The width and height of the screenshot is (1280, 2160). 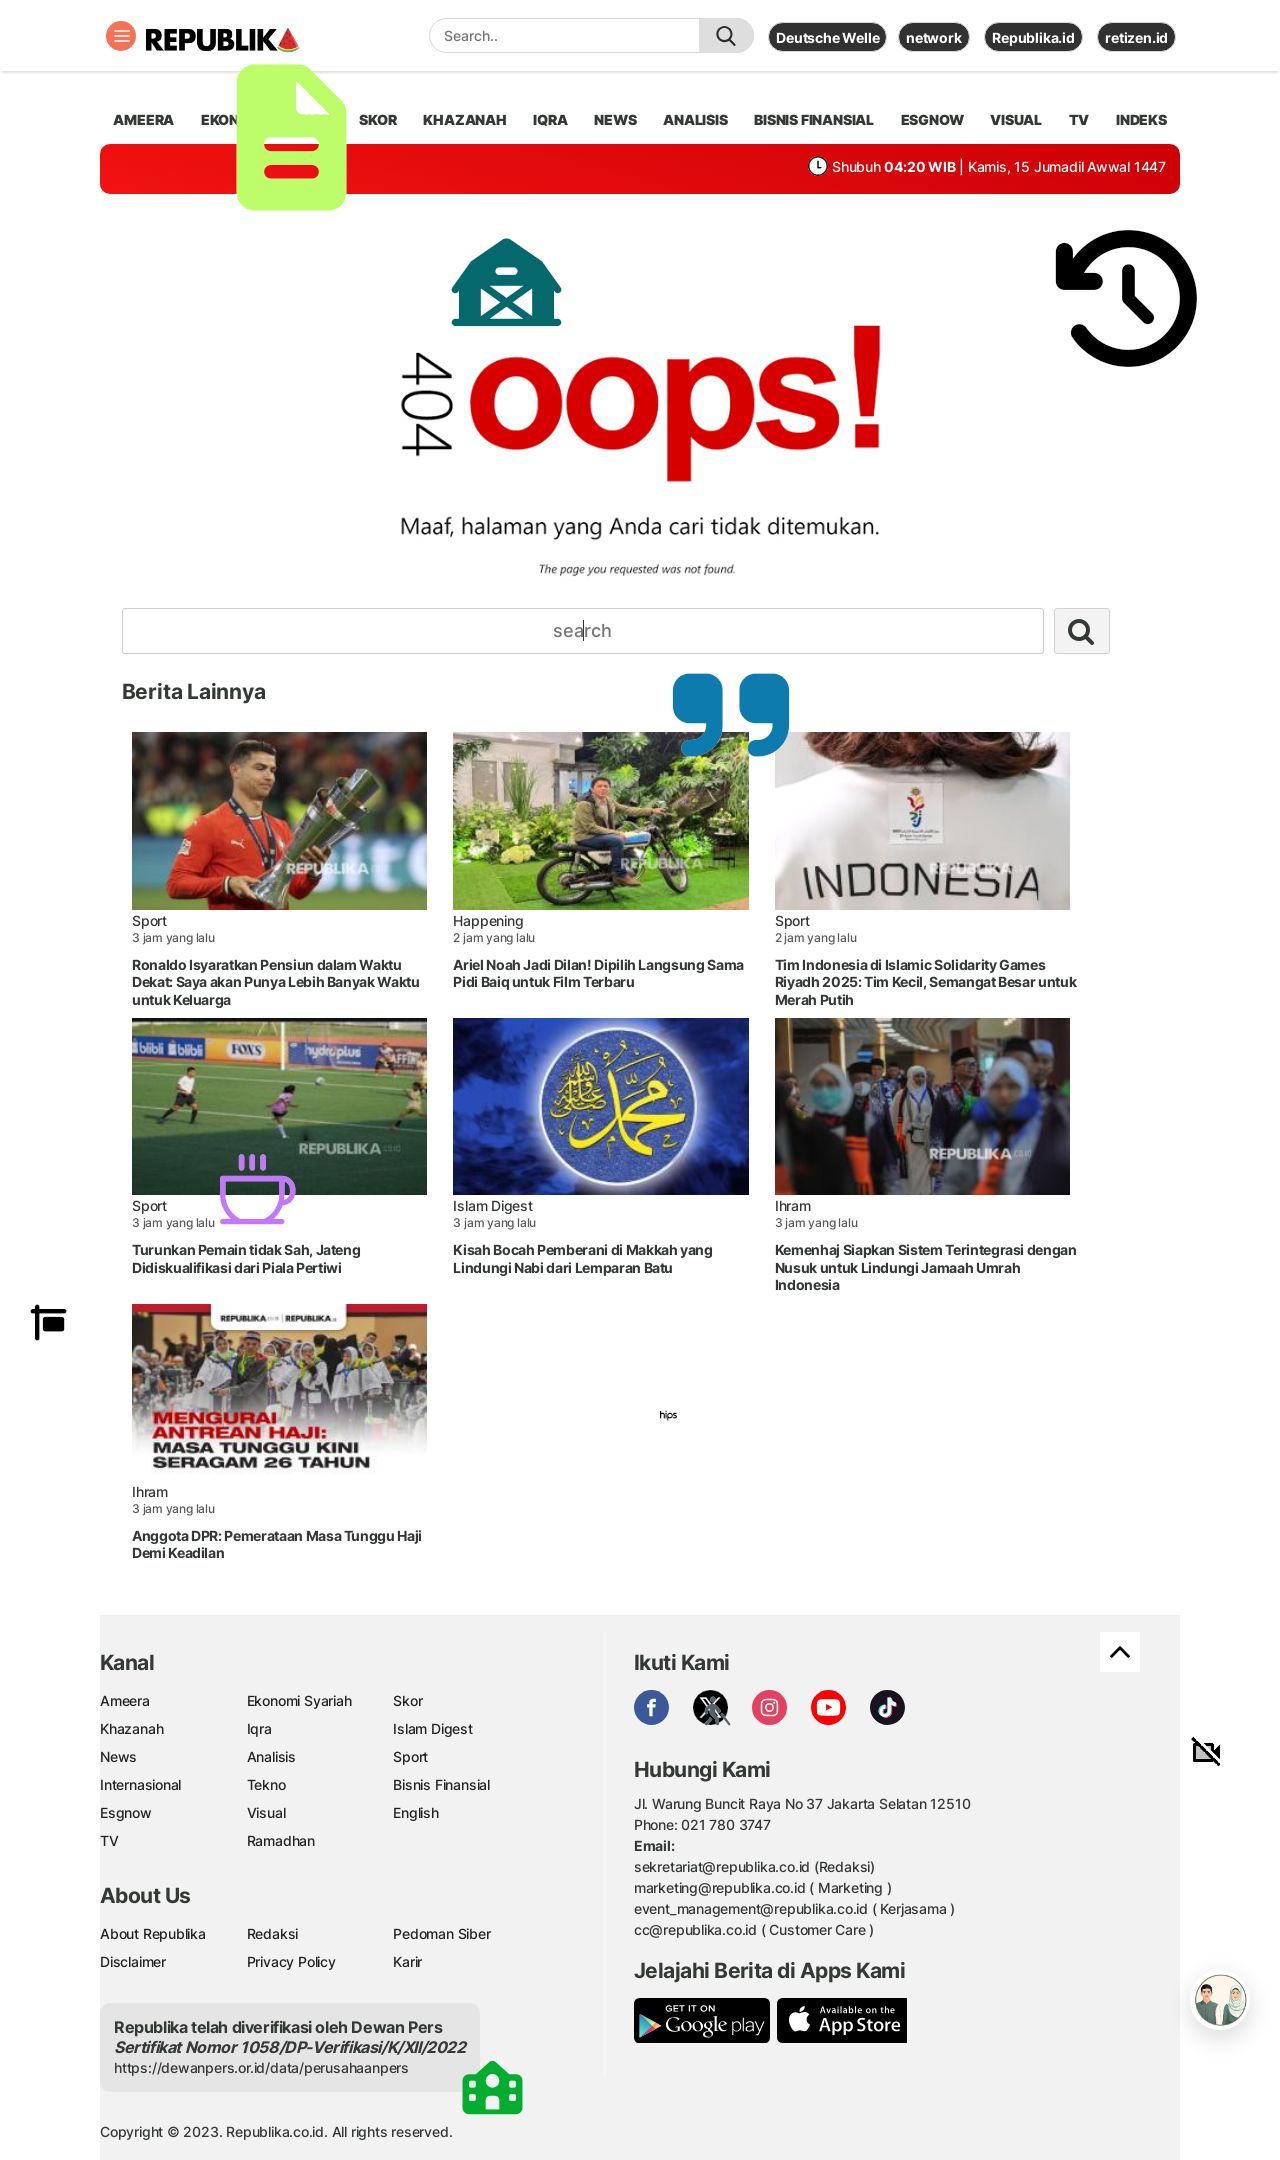 What do you see at coordinates (731, 715) in the screenshot?
I see `insert a block quote` at bounding box center [731, 715].